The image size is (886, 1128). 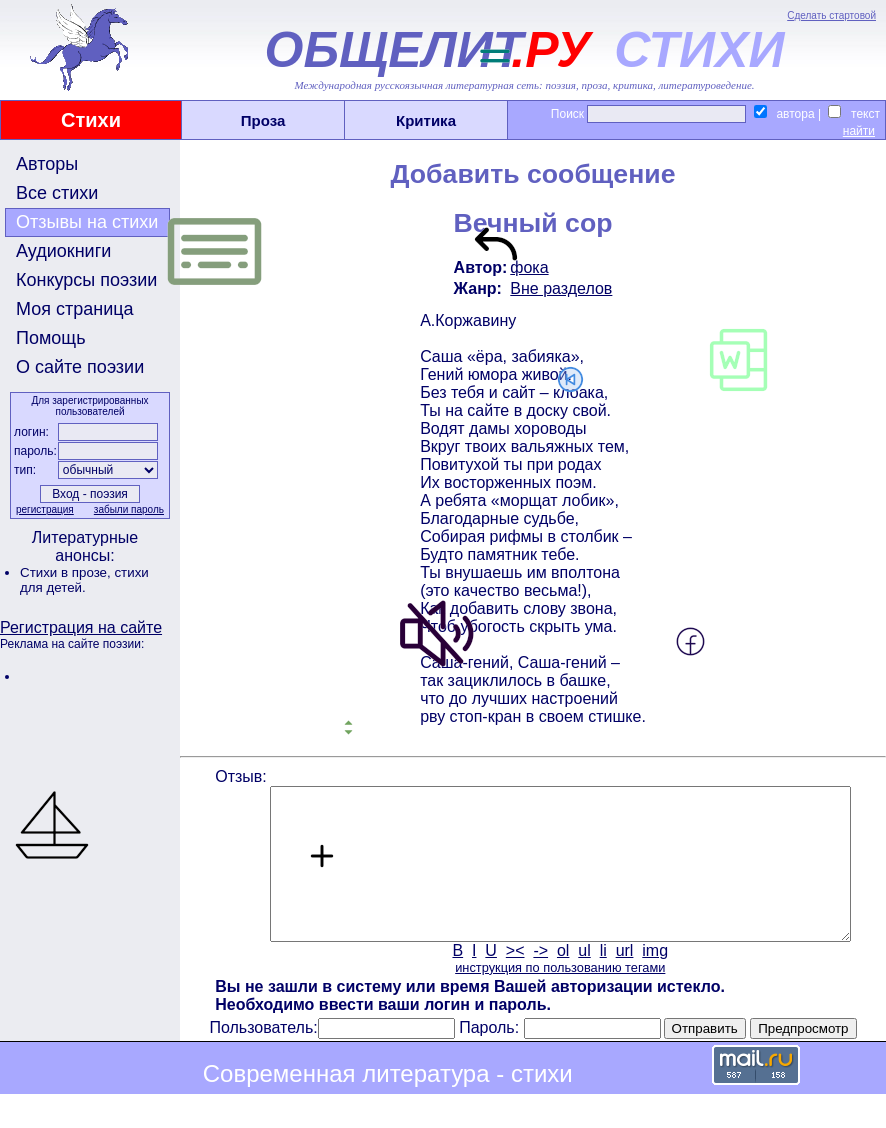 I want to click on reply to a message, so click(x=496, y=244).